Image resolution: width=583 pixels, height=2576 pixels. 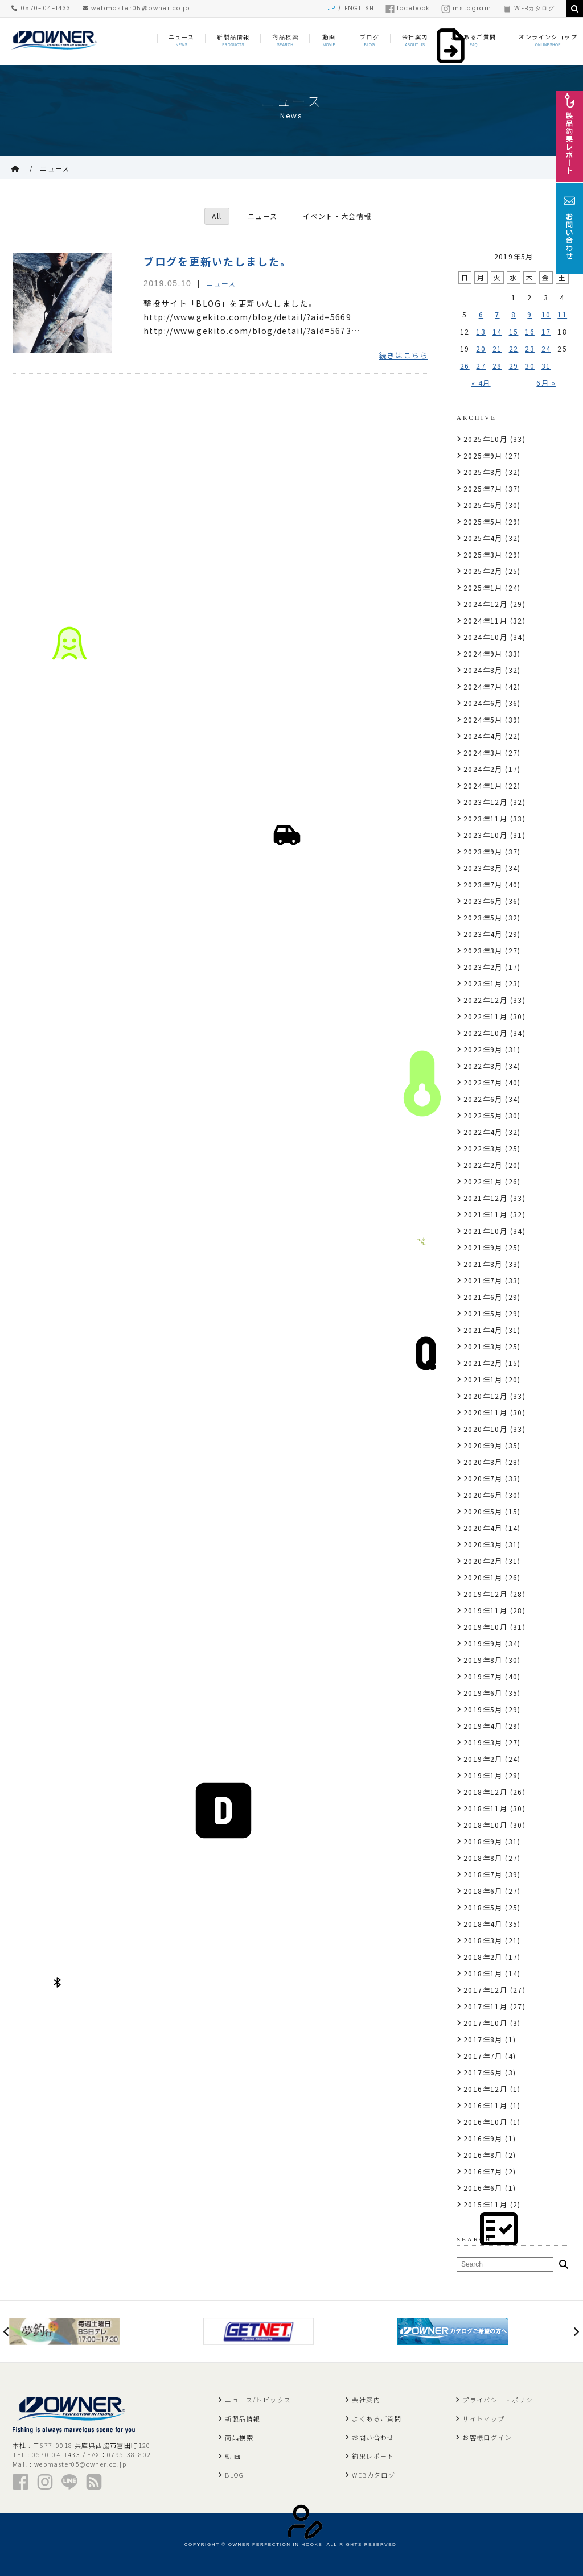 What do you see at coordinates (57, 1982) in the screenshot?
I see `toggle bluetooth connectivity on or off` at bounding box center [57, 1982].